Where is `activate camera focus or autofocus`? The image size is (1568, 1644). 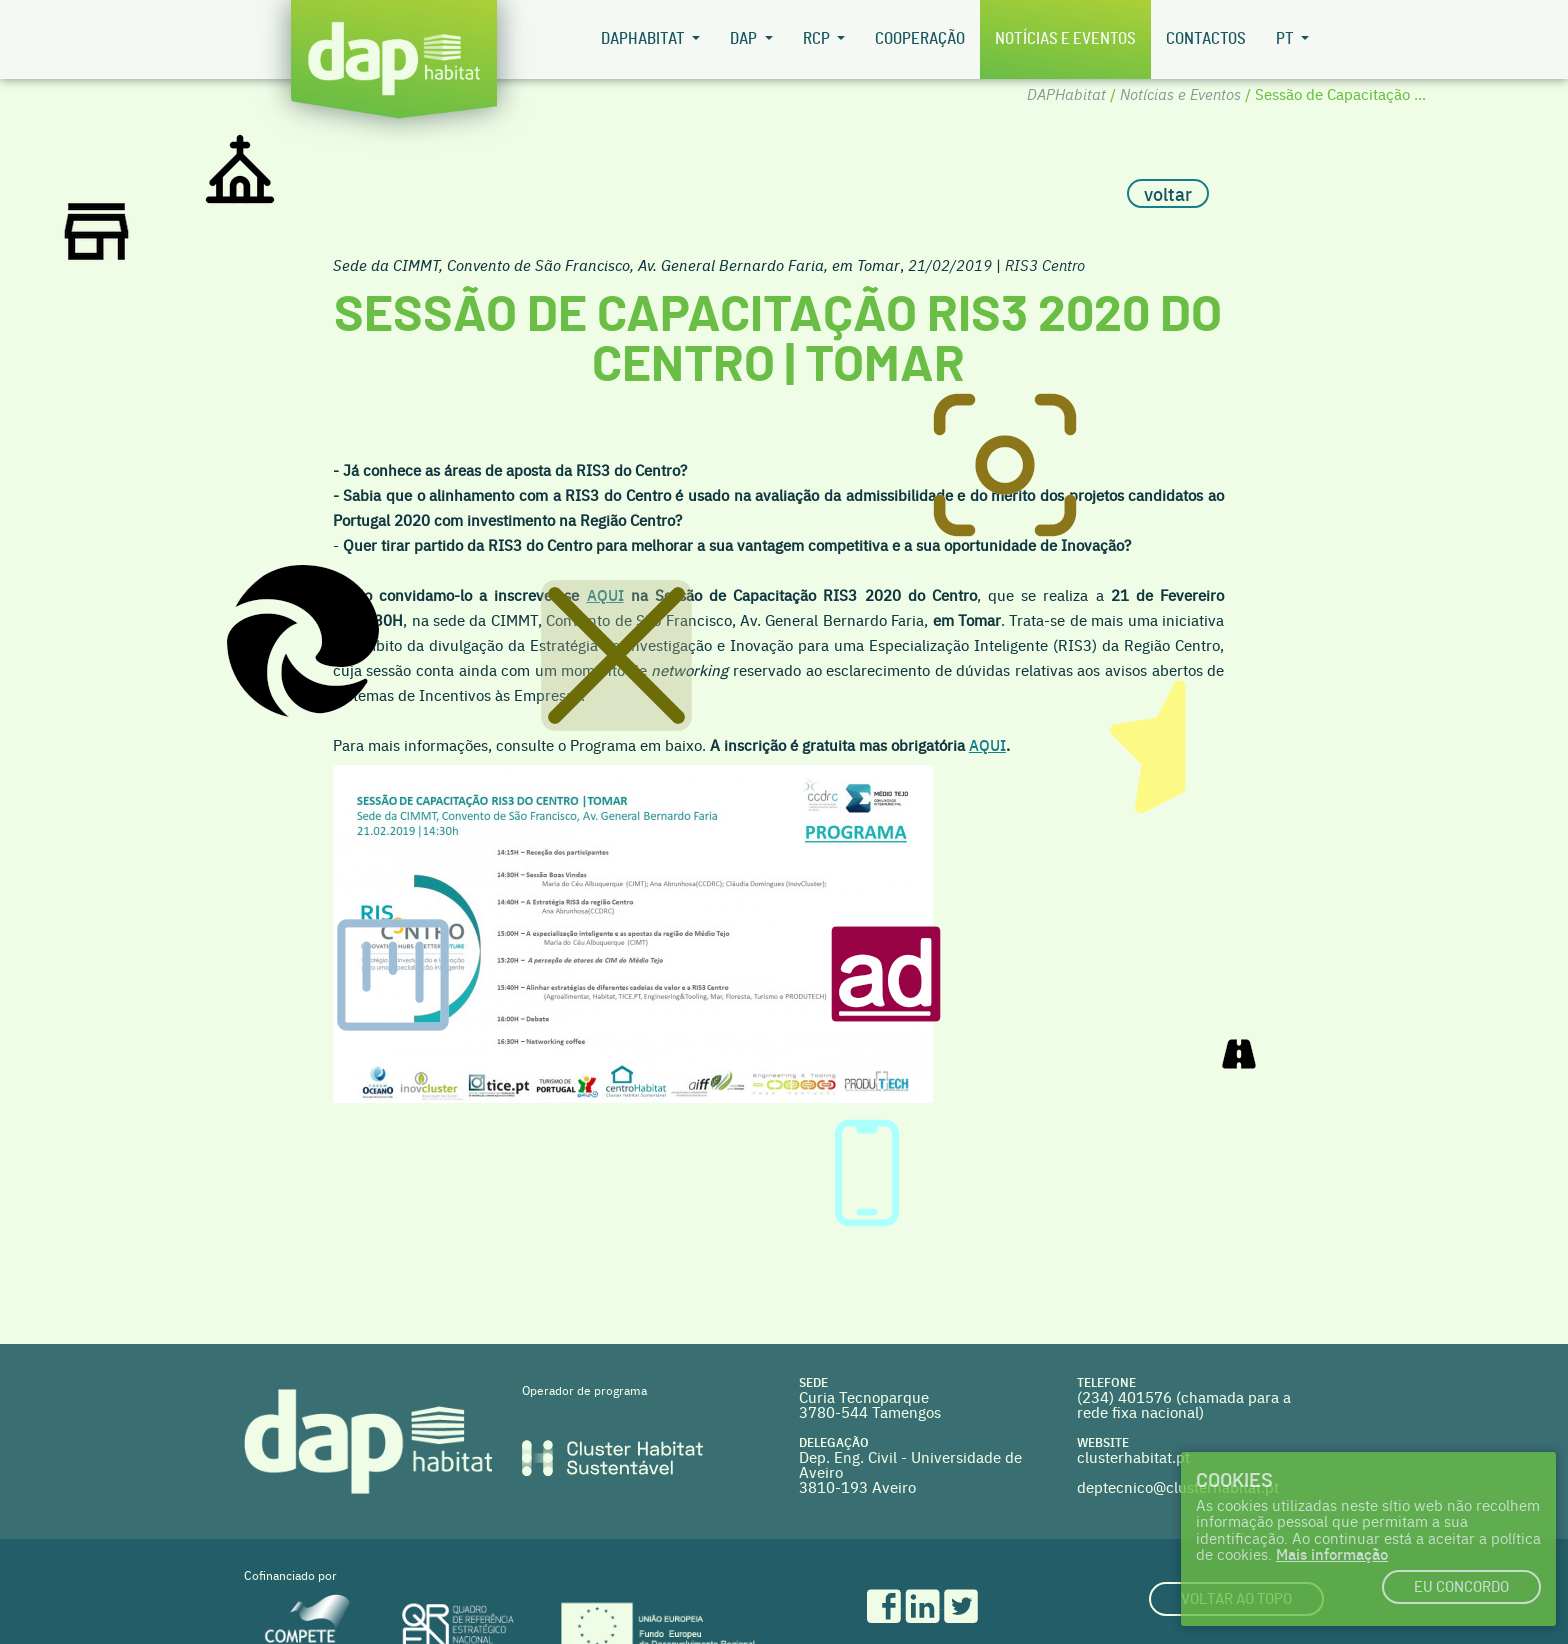
activate camera focus or autofocus is located at coordinates (1005, 465).